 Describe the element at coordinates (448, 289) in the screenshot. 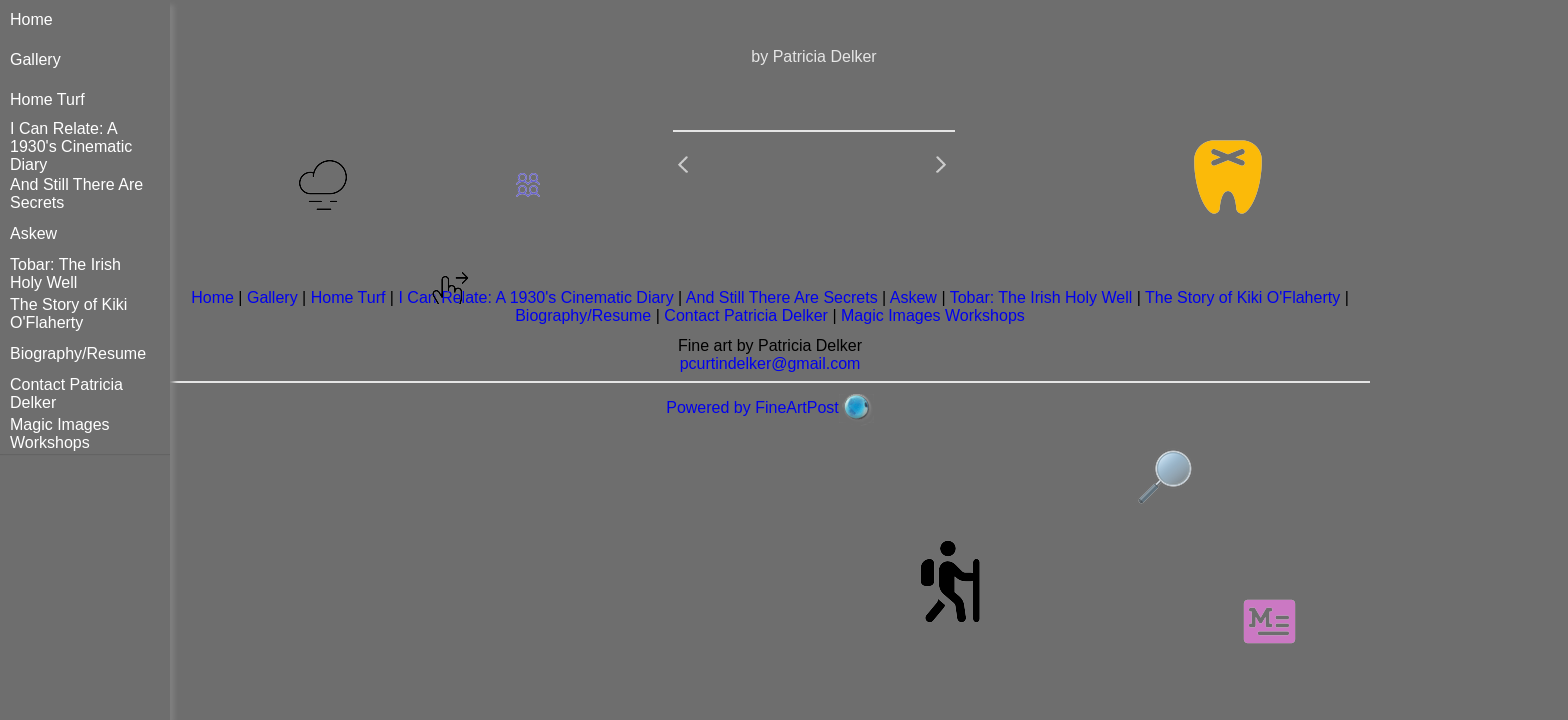

I see `swipe right to continue or proceed` at that location.